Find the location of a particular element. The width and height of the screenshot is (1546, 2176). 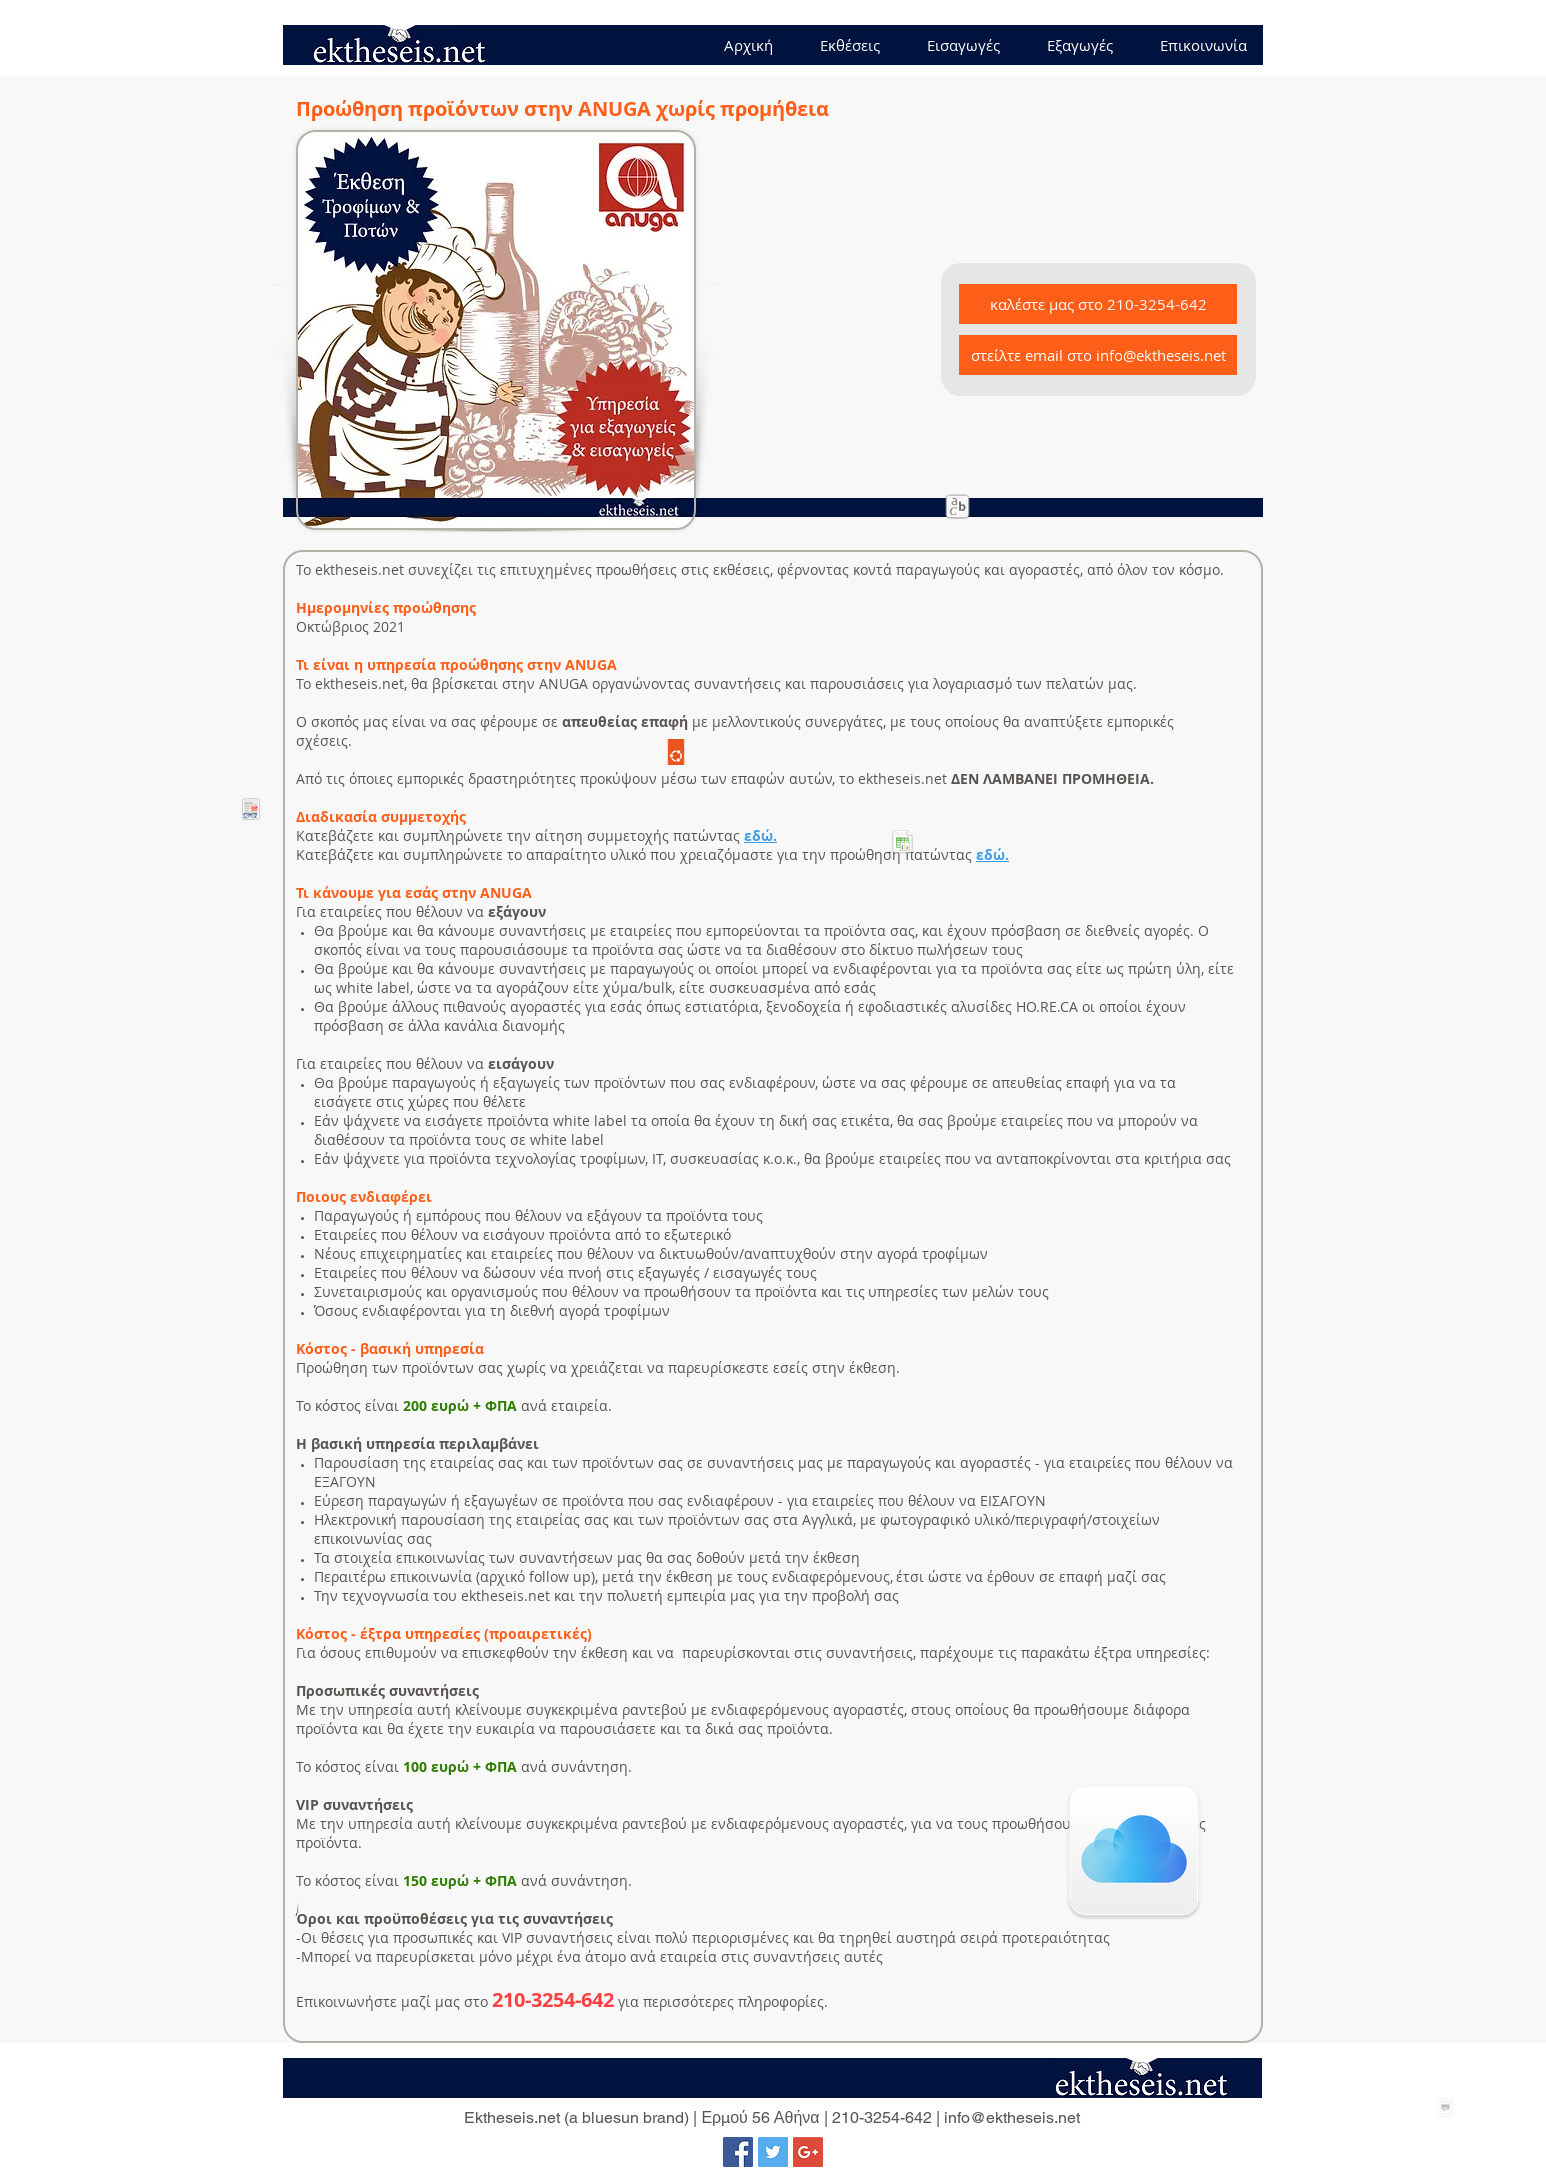

open a spreadsheet file is located at coordinates (902, 841).